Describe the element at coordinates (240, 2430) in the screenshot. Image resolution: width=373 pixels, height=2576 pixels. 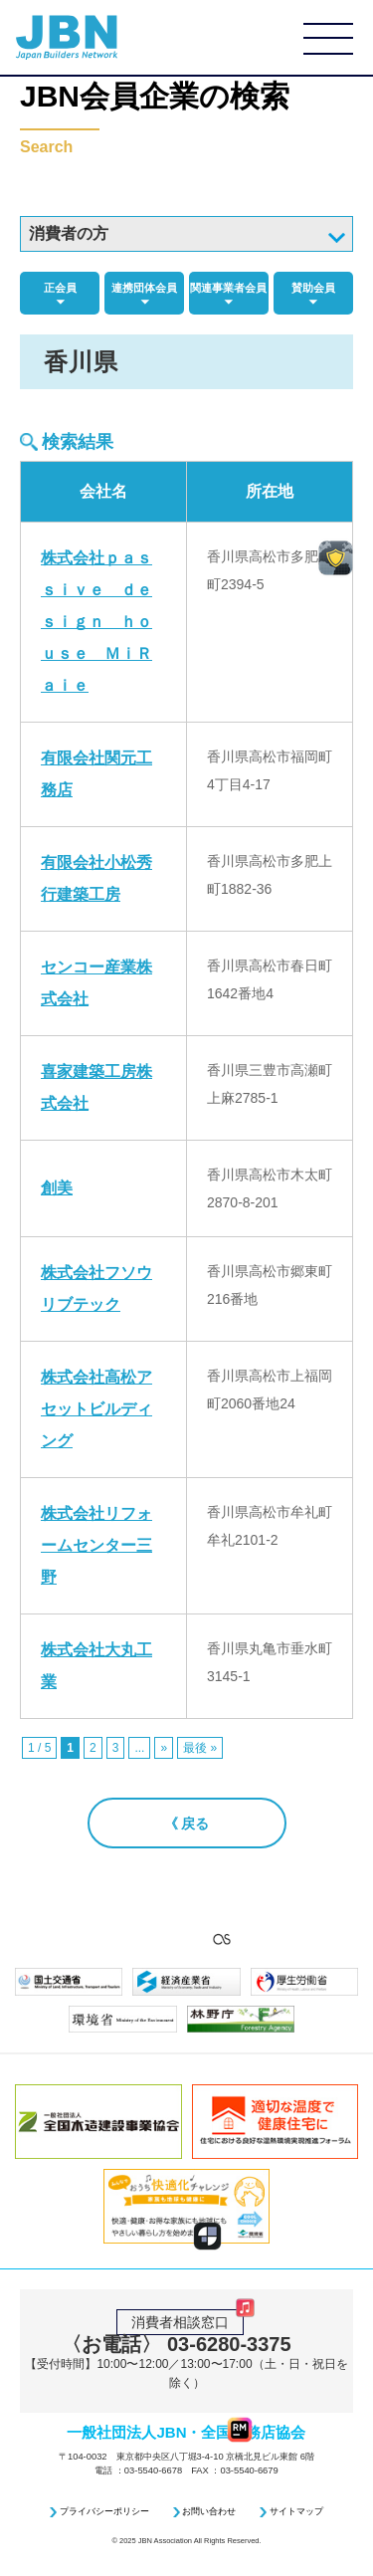
I see `open RubyMine IDE` at that location.